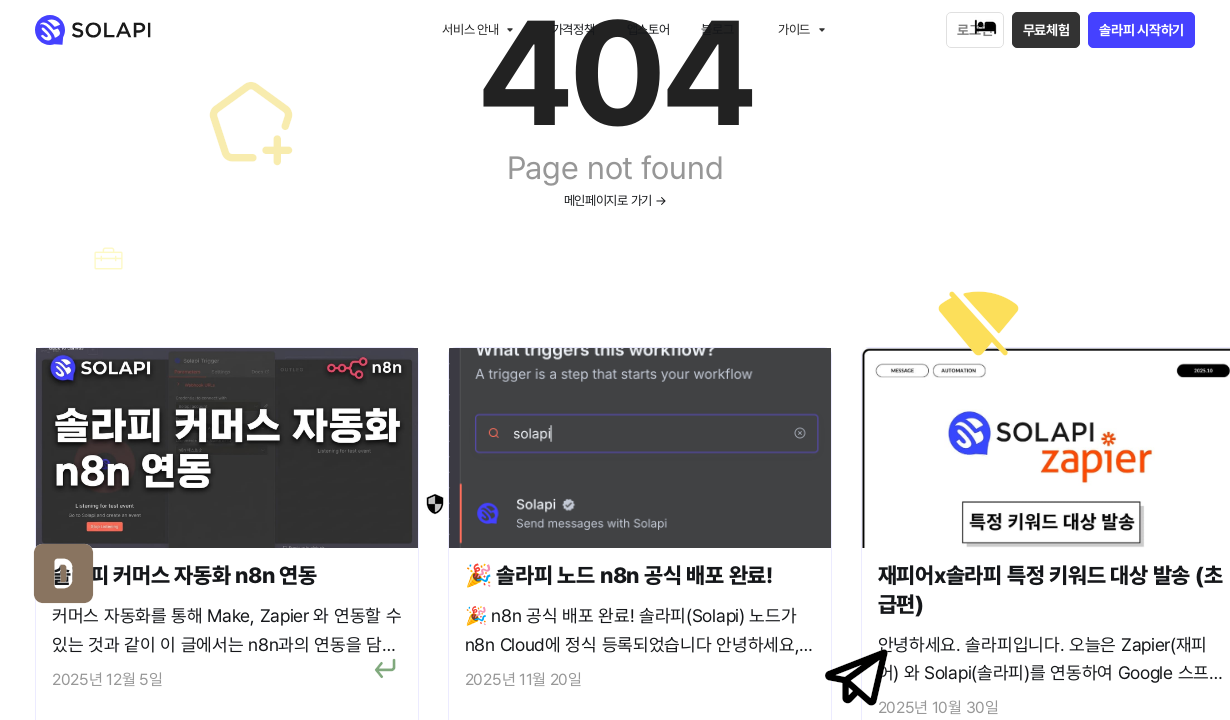  Describe the element at coordinates (384, 668) in the screenshot. I see `return or enter key` at that location.